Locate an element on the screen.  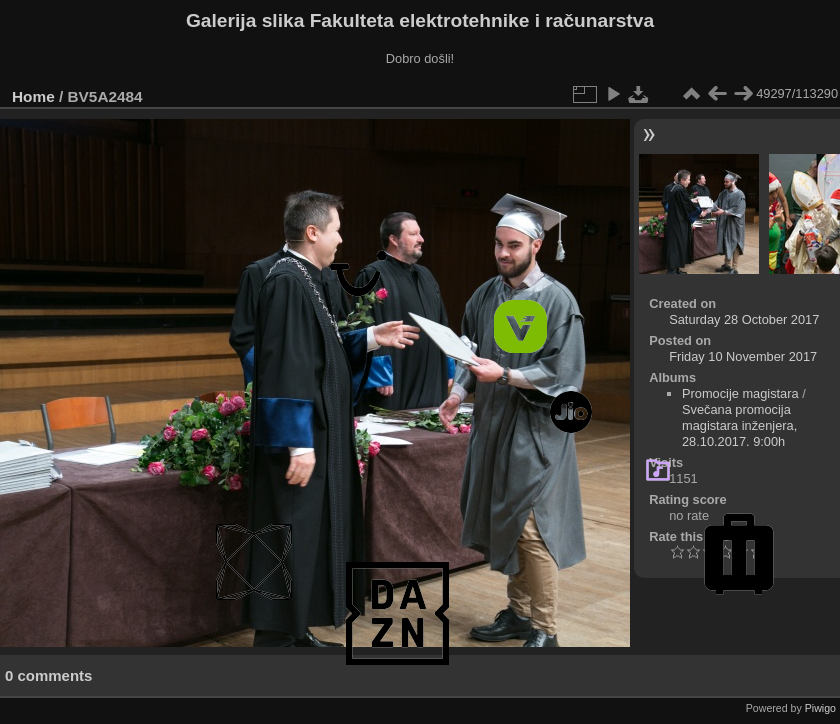
access travel or trip planning features is located at coordinates (739, 552).